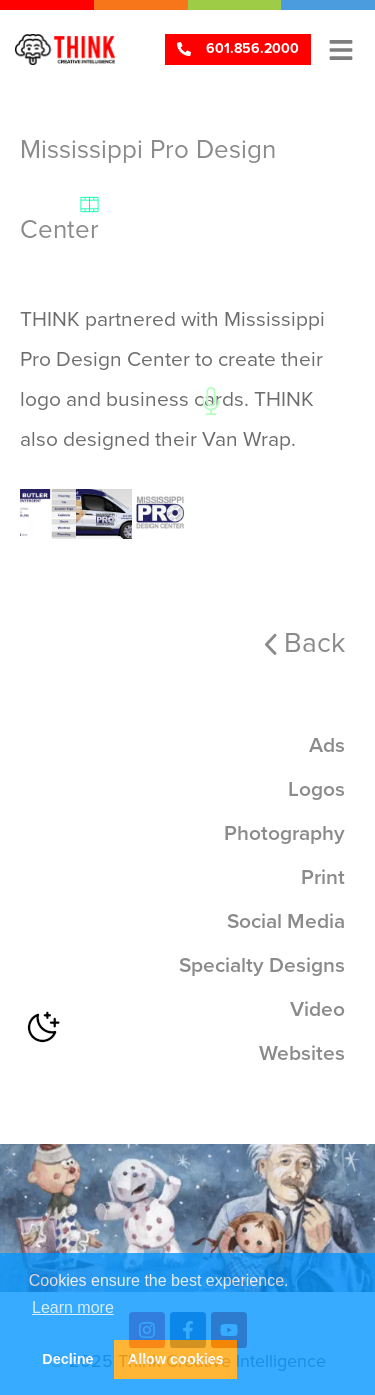  I want to click on enable dark mode or night theme, so click(42, 1027).